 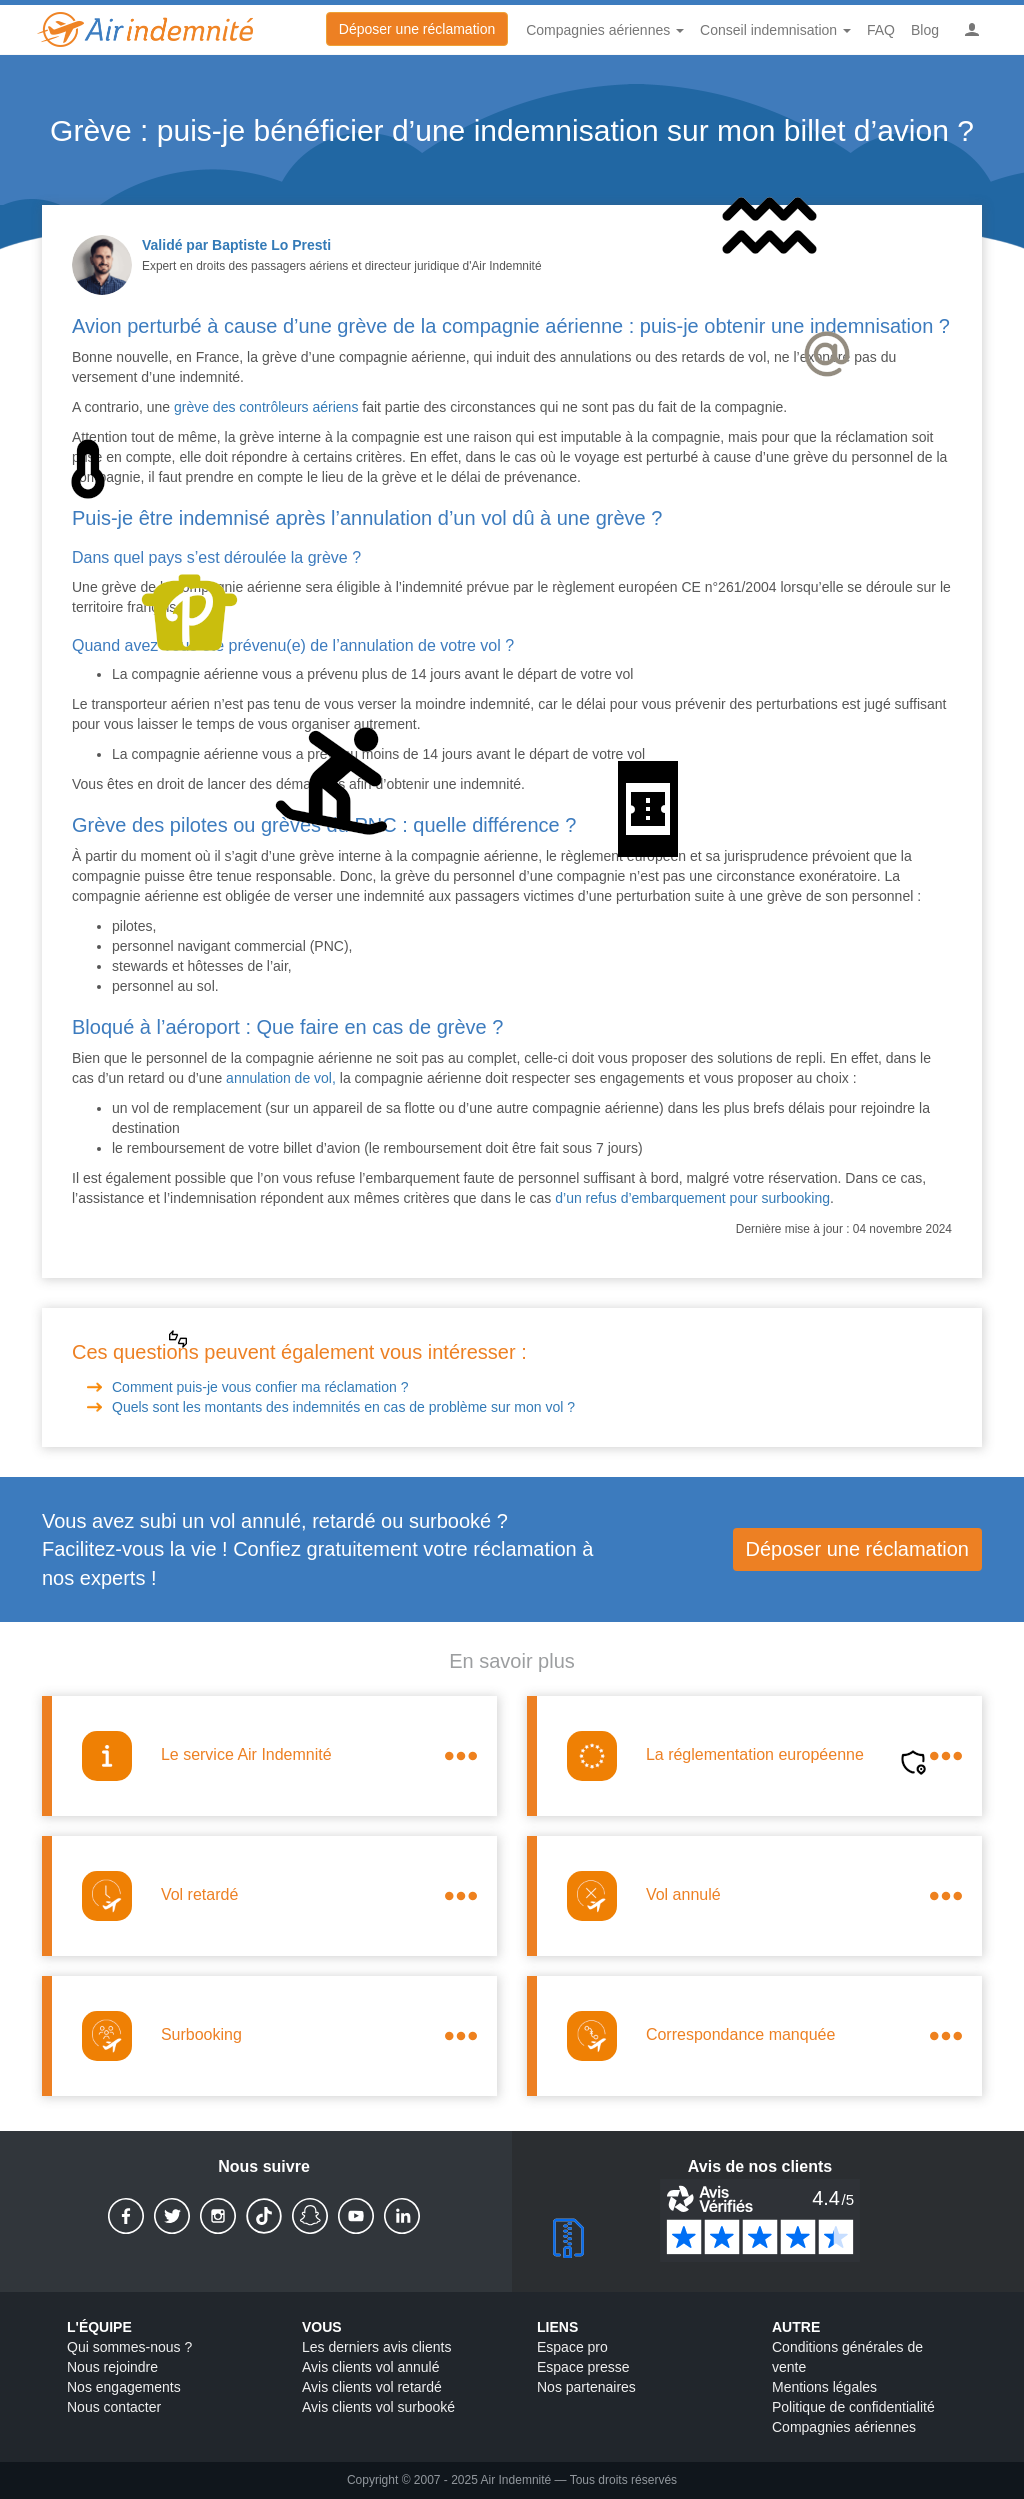 What do you see at coordinates (769, 225) in the screenshot?
I see `indicates aquarius zodiac sign` at bounding box center [769, 225].